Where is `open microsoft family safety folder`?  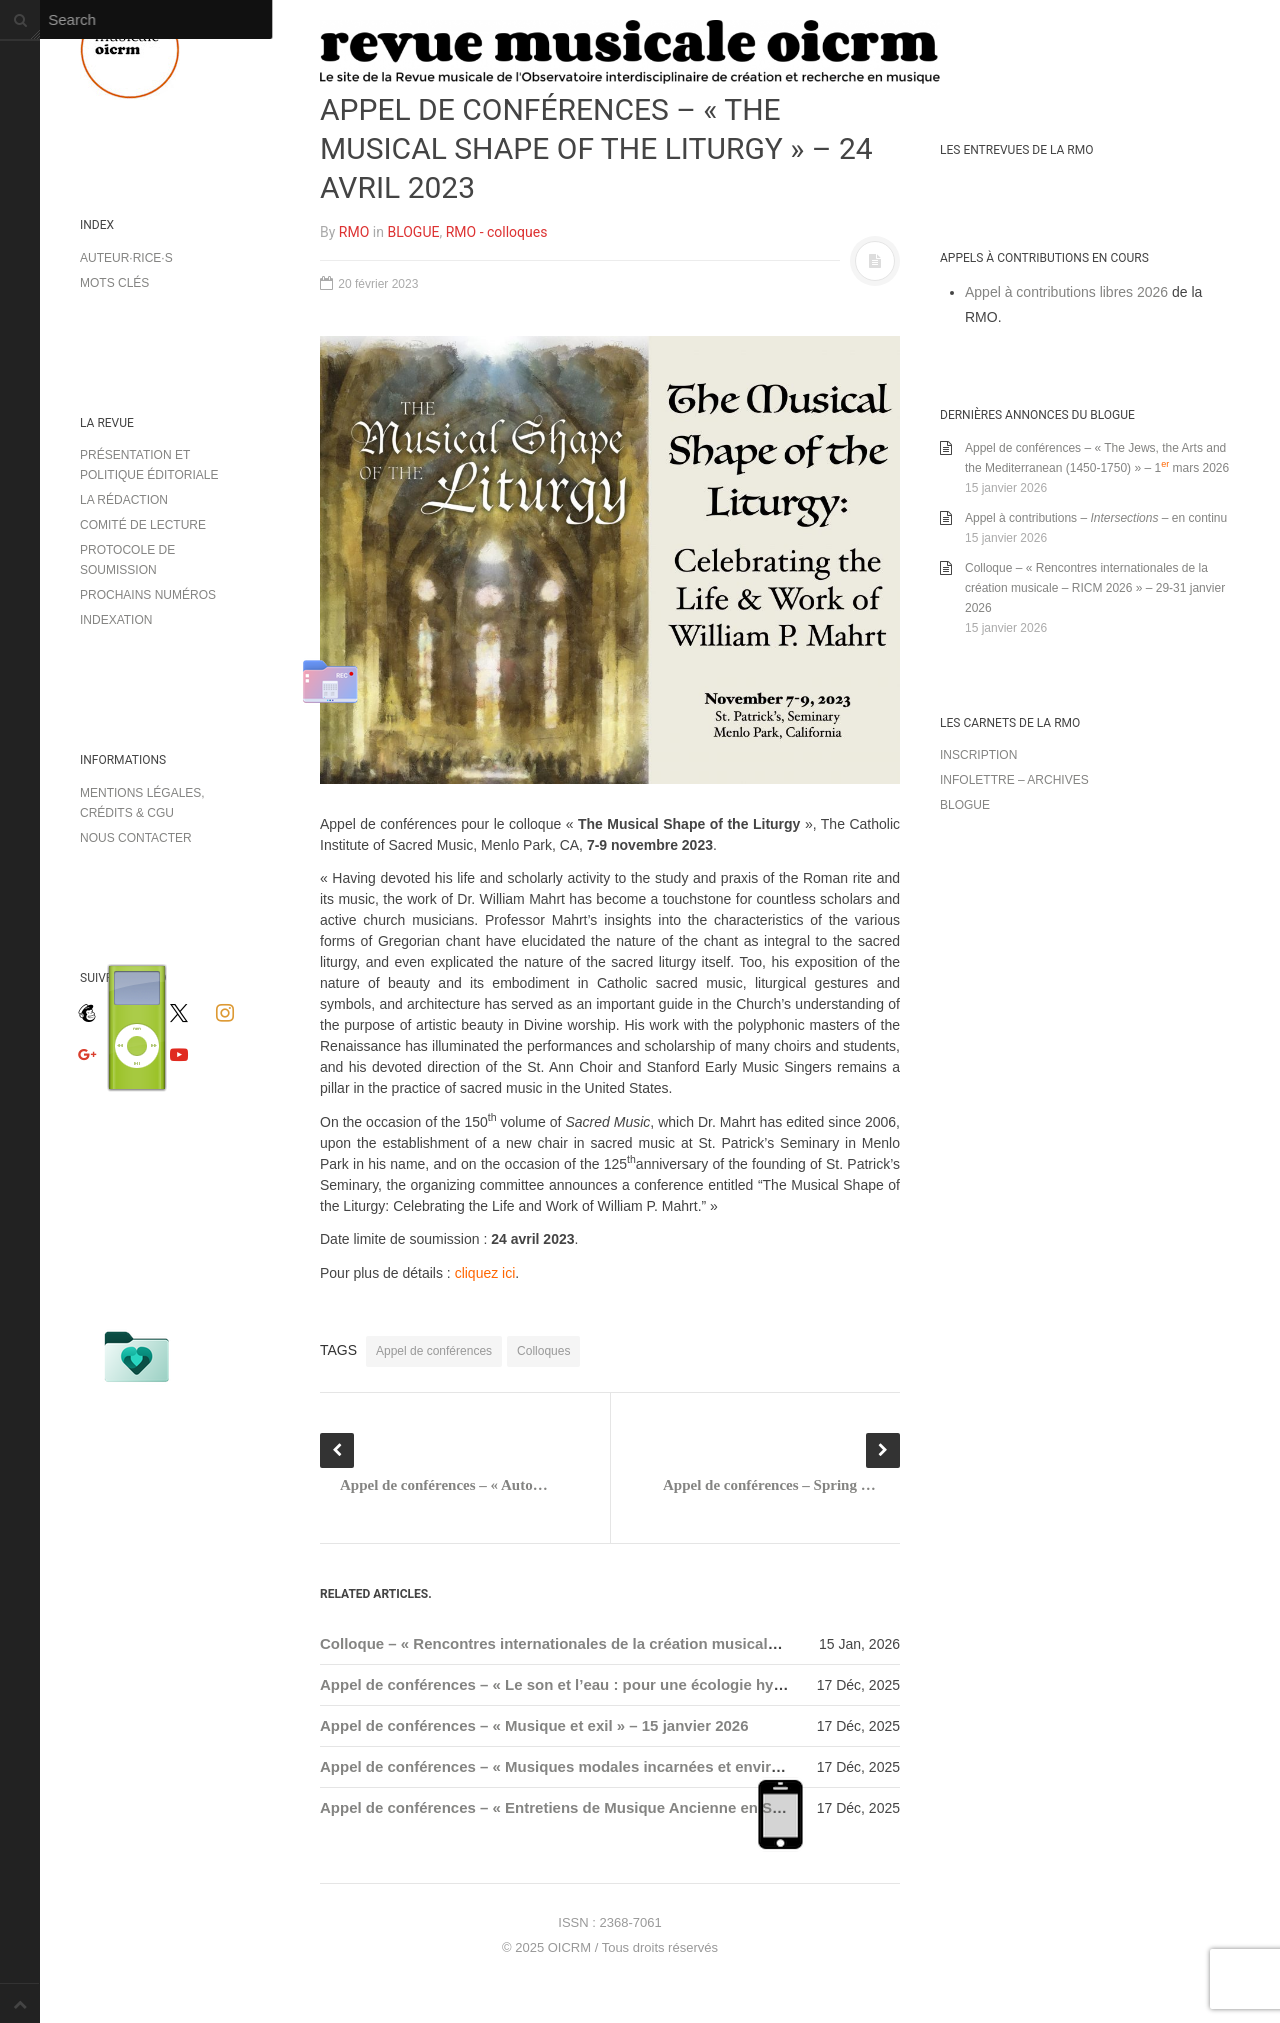 open microsoft family safety folder is located at coordinates (136, 1358).